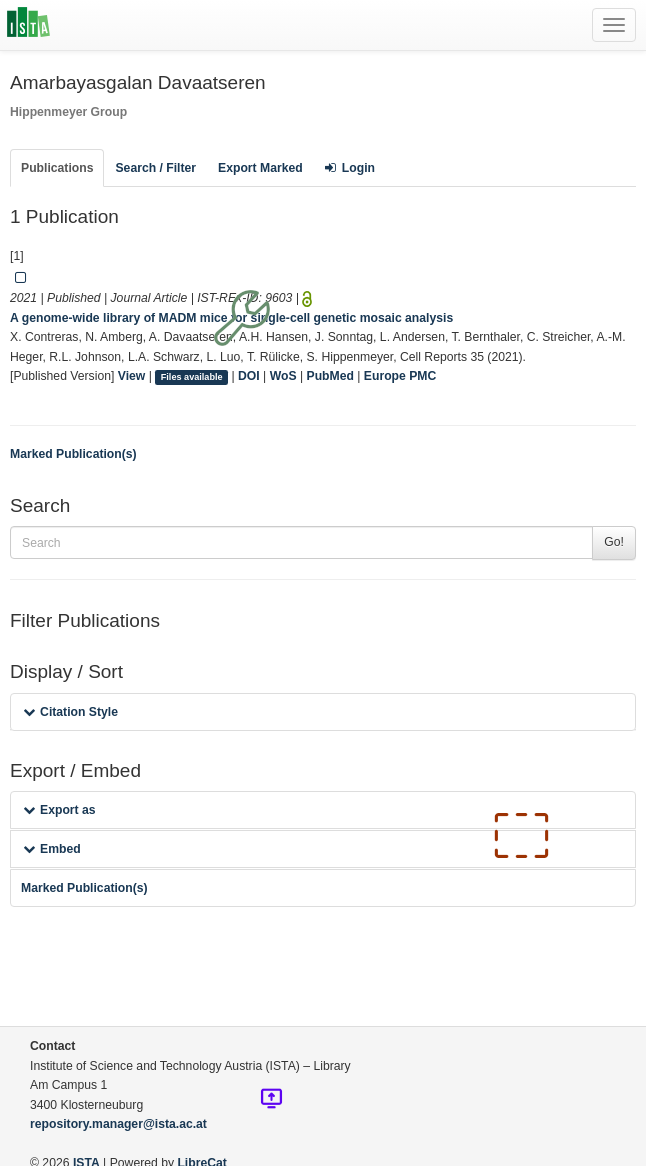 The width and height of the screenshot is (646, 1166). Describe the element at coordinates (271, 1097) in the screenshot. I see `upload file to display or screen` at that location.